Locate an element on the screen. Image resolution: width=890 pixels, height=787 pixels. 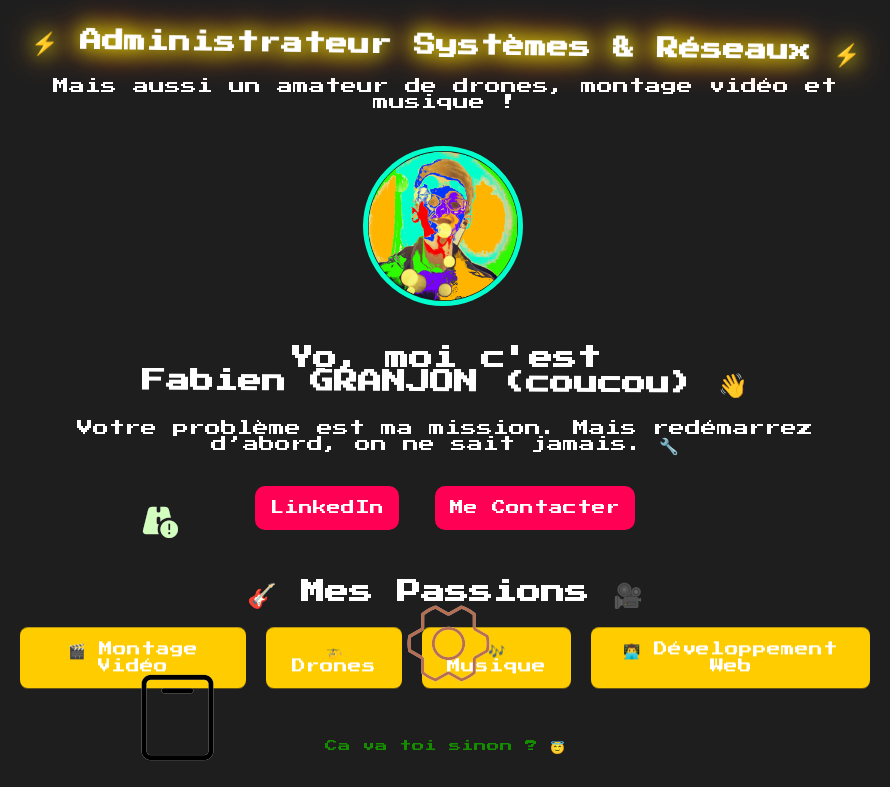
tablet device with speaker is located at coordinates (177, 717).